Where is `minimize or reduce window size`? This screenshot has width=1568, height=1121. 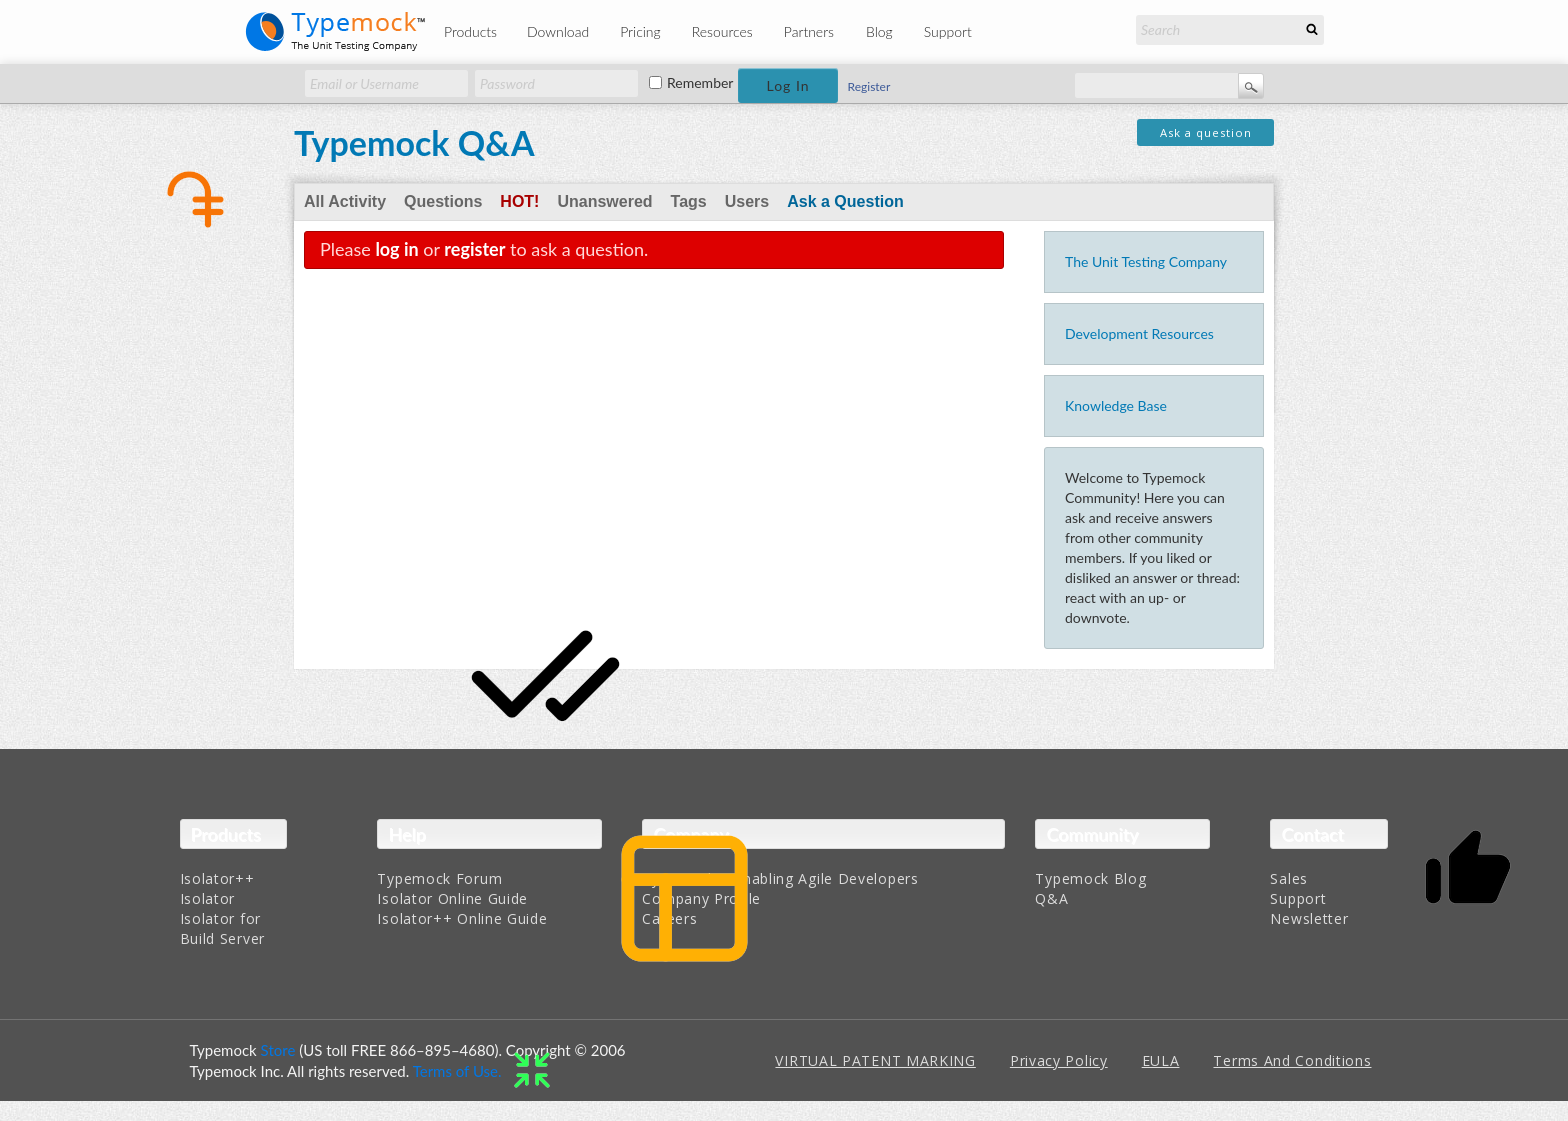 minimize or reduce window size is located at coordinates (532, 1070).